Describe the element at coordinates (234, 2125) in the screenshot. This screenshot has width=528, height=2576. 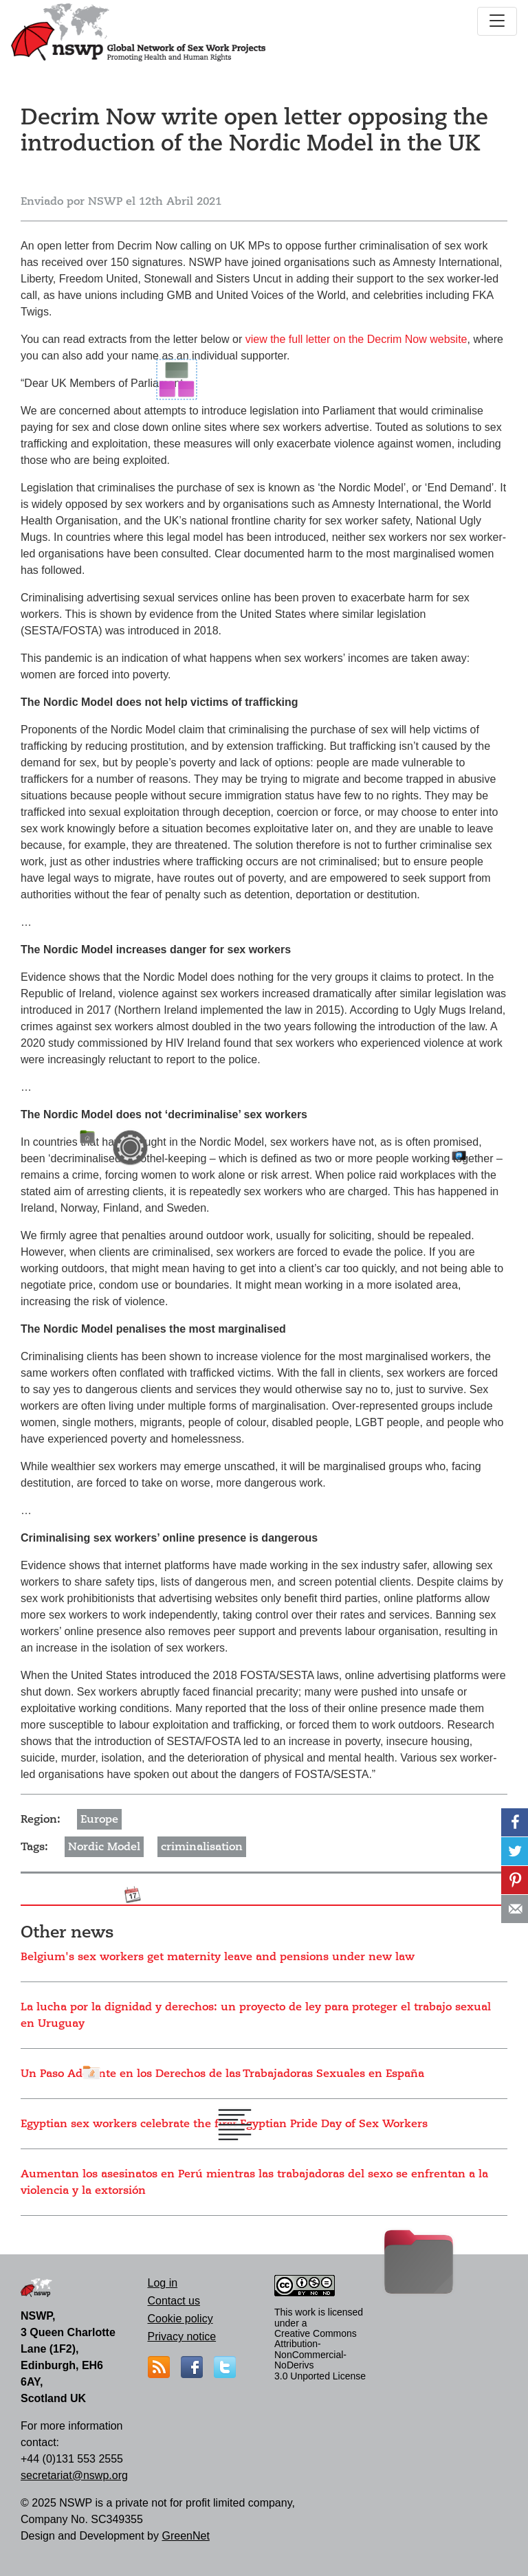
I see `align text to the left margin` at that location.